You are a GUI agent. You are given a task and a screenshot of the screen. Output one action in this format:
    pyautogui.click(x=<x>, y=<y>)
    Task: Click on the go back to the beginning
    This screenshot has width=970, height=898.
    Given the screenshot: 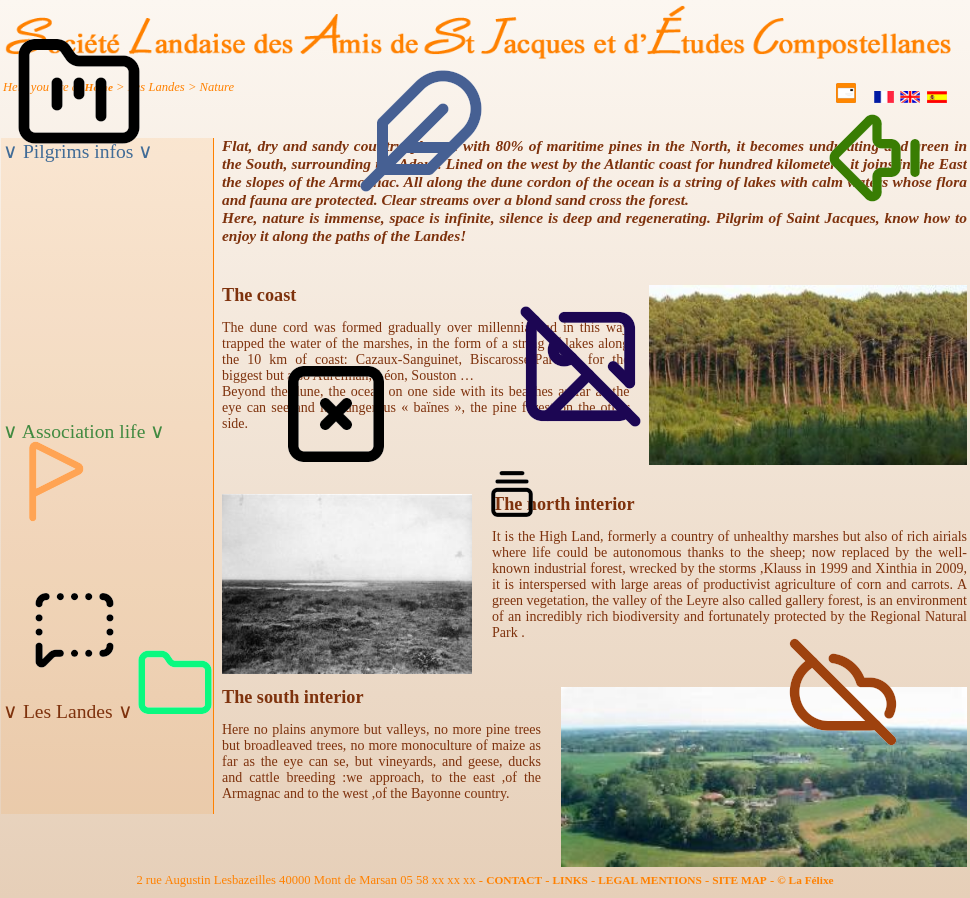 What is the action you would take?
    pyautogui.click(x=877, y=158)
    